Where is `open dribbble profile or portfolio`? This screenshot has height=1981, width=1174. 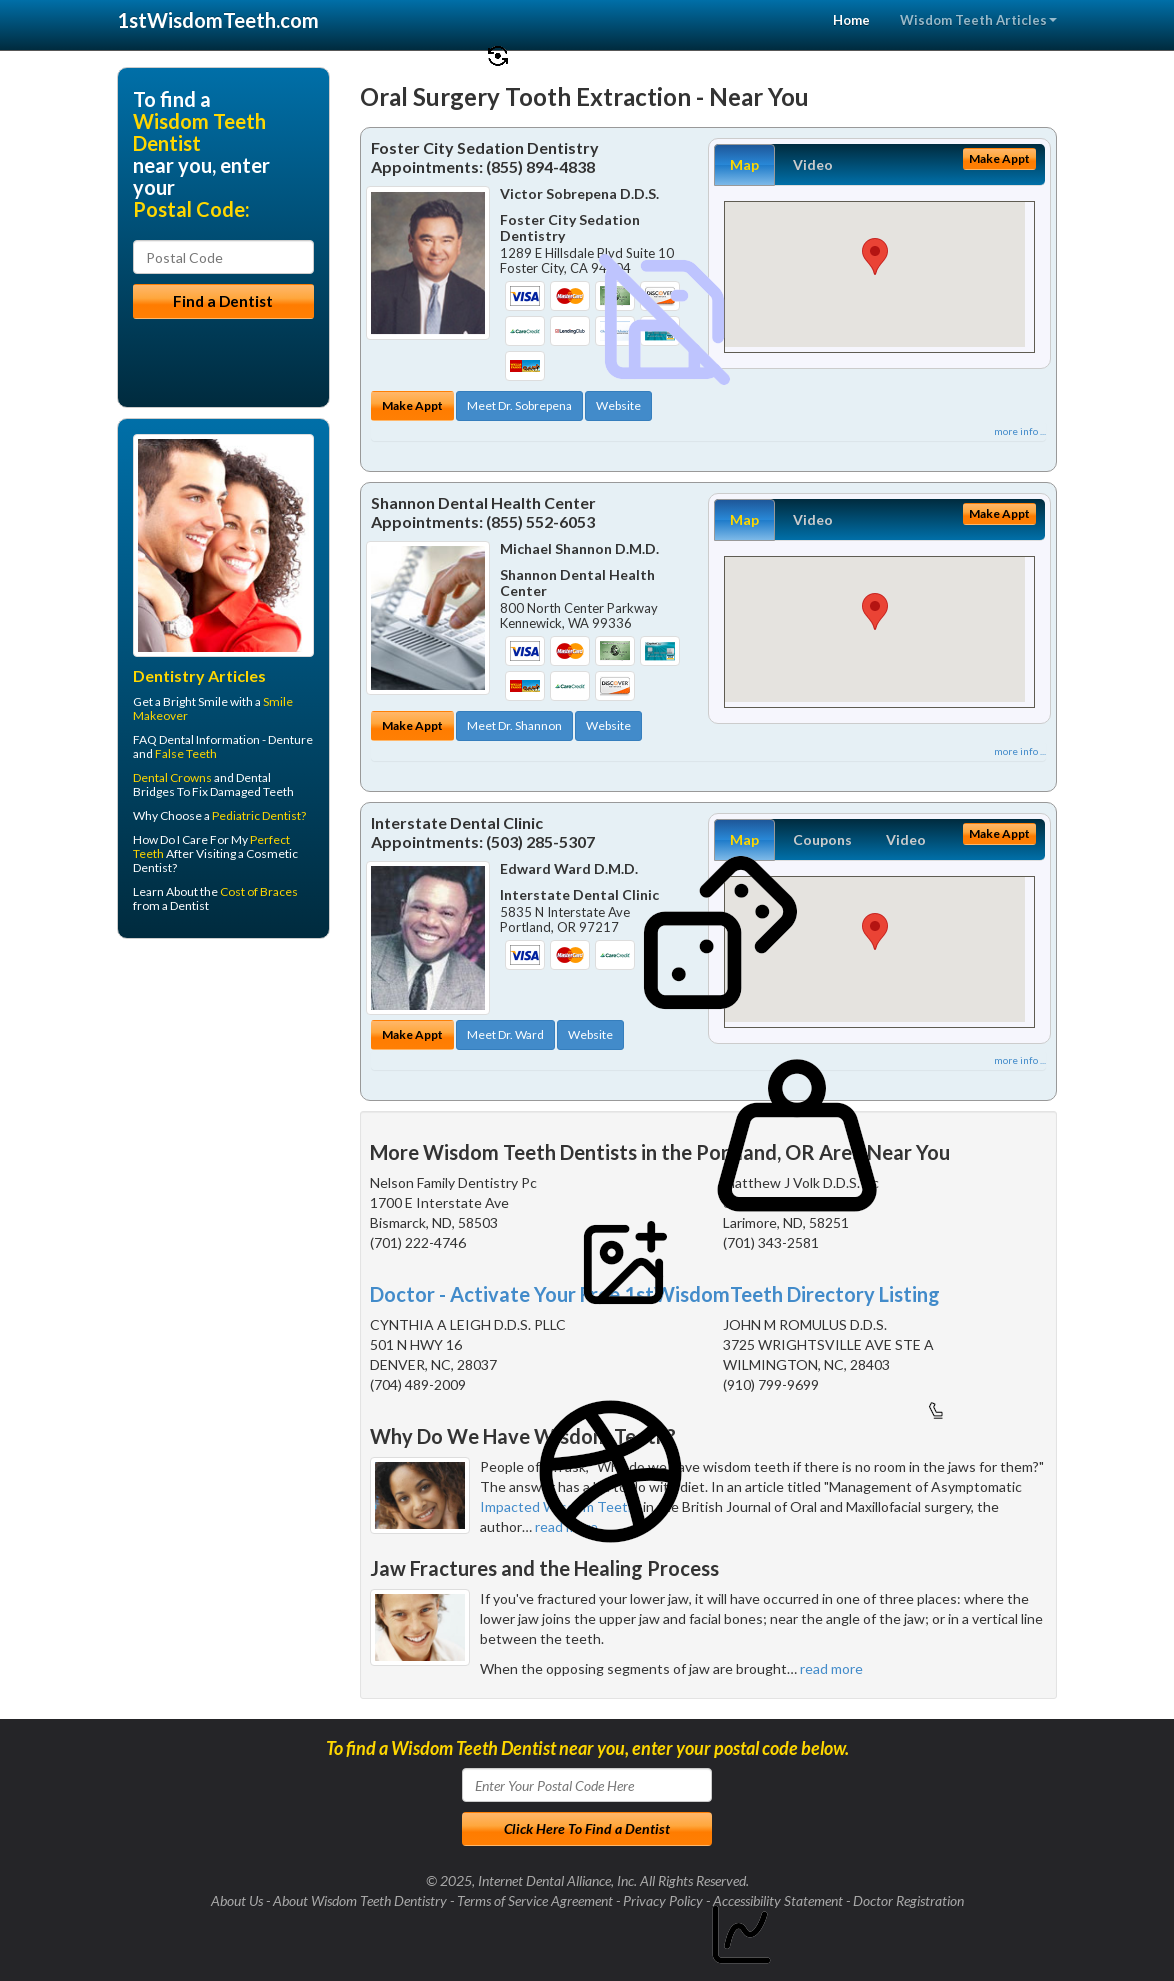 open dribbble profile or portfolio is located at coordinates (610, 1471).